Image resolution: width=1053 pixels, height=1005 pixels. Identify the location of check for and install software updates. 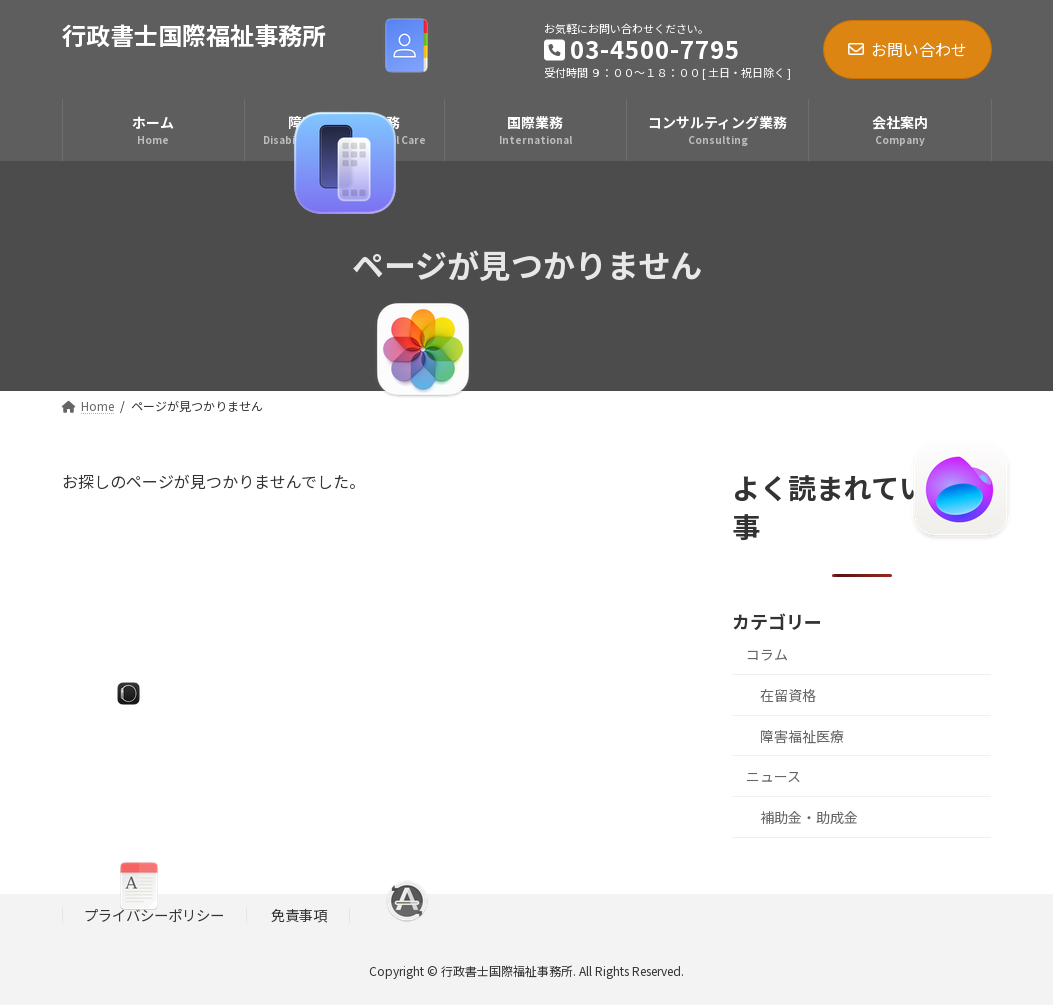
(407, 901).